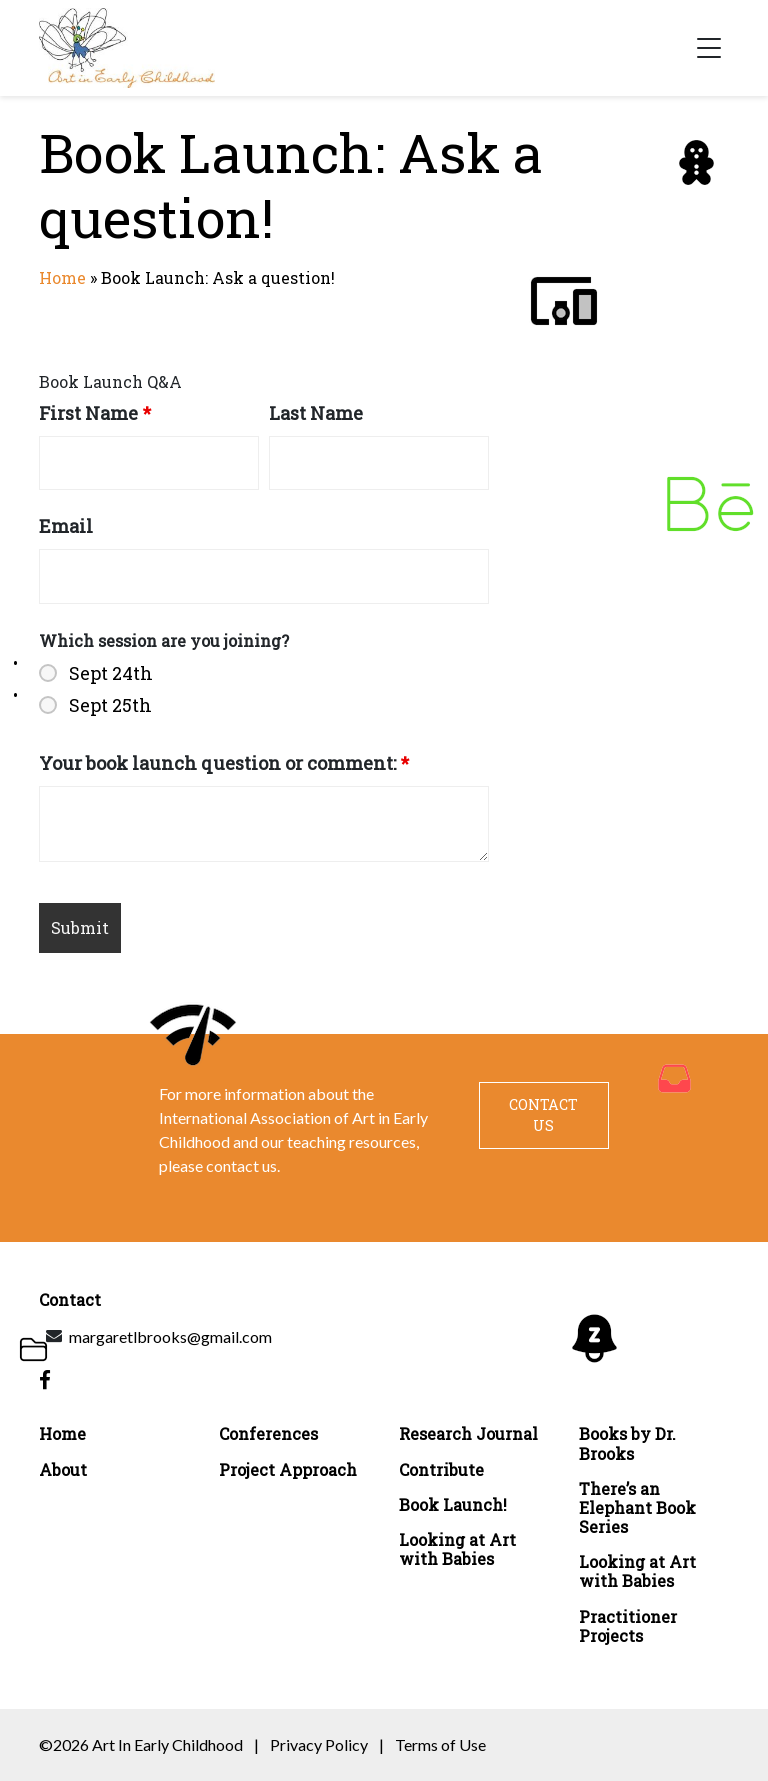 This screenshot has height=1781, width=768. Describe the element at coordinates (707, 504) in the screenshot. I see `view behance portfolio` at that location.